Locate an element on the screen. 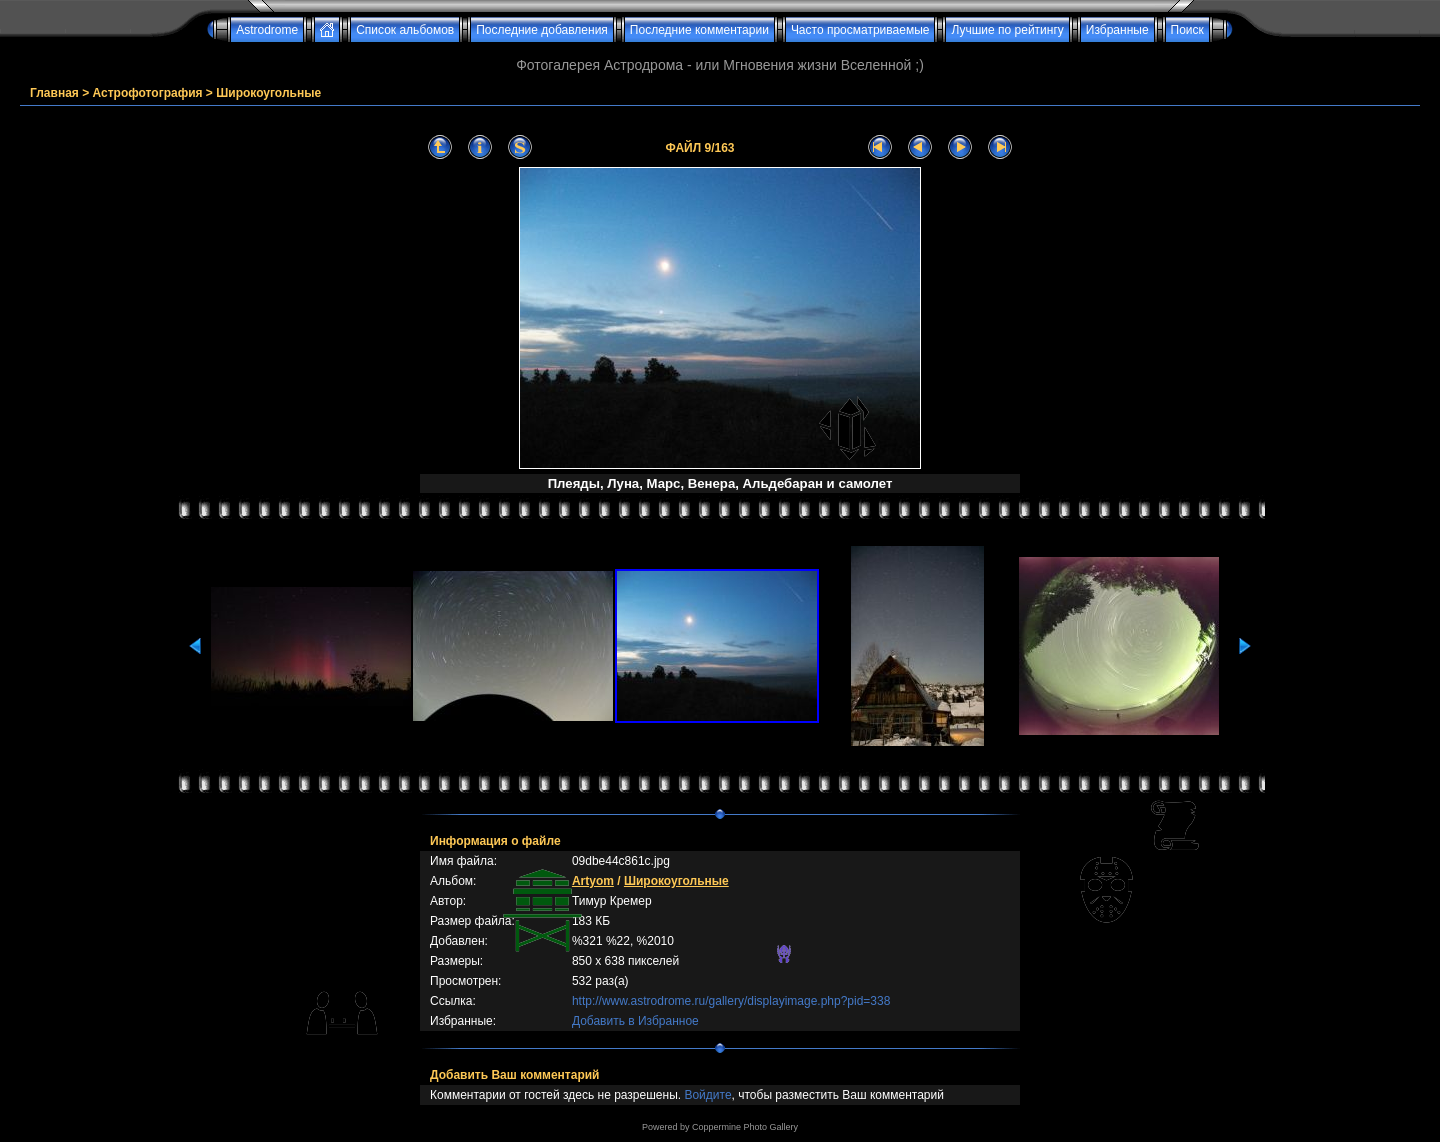  select elf or elven character class is located at coordinates (784, 954).